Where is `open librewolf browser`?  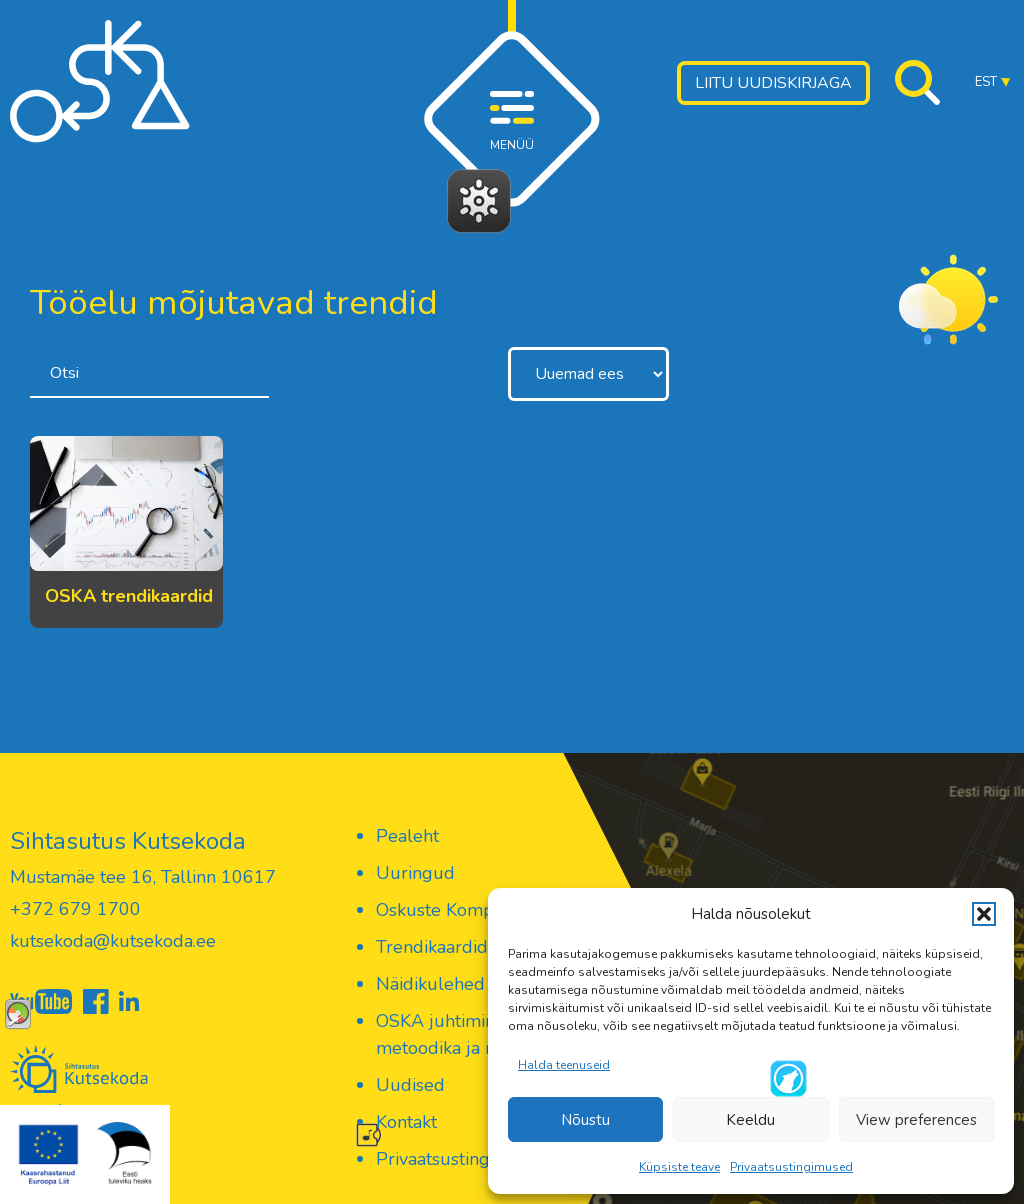 open librewolf browser is located at coordinates (788, 1078).